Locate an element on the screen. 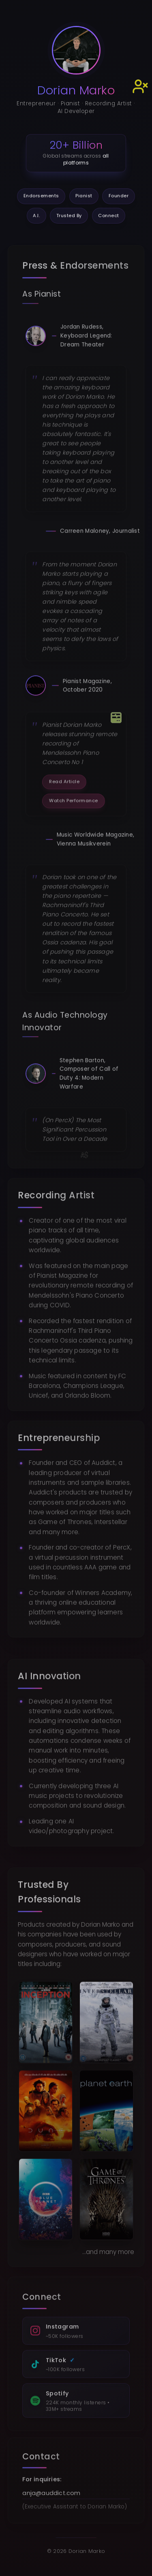 The height and width of the screenshot is (2576, 152). view heart rate or vital signs monitor is located at coordinates (116, 717).